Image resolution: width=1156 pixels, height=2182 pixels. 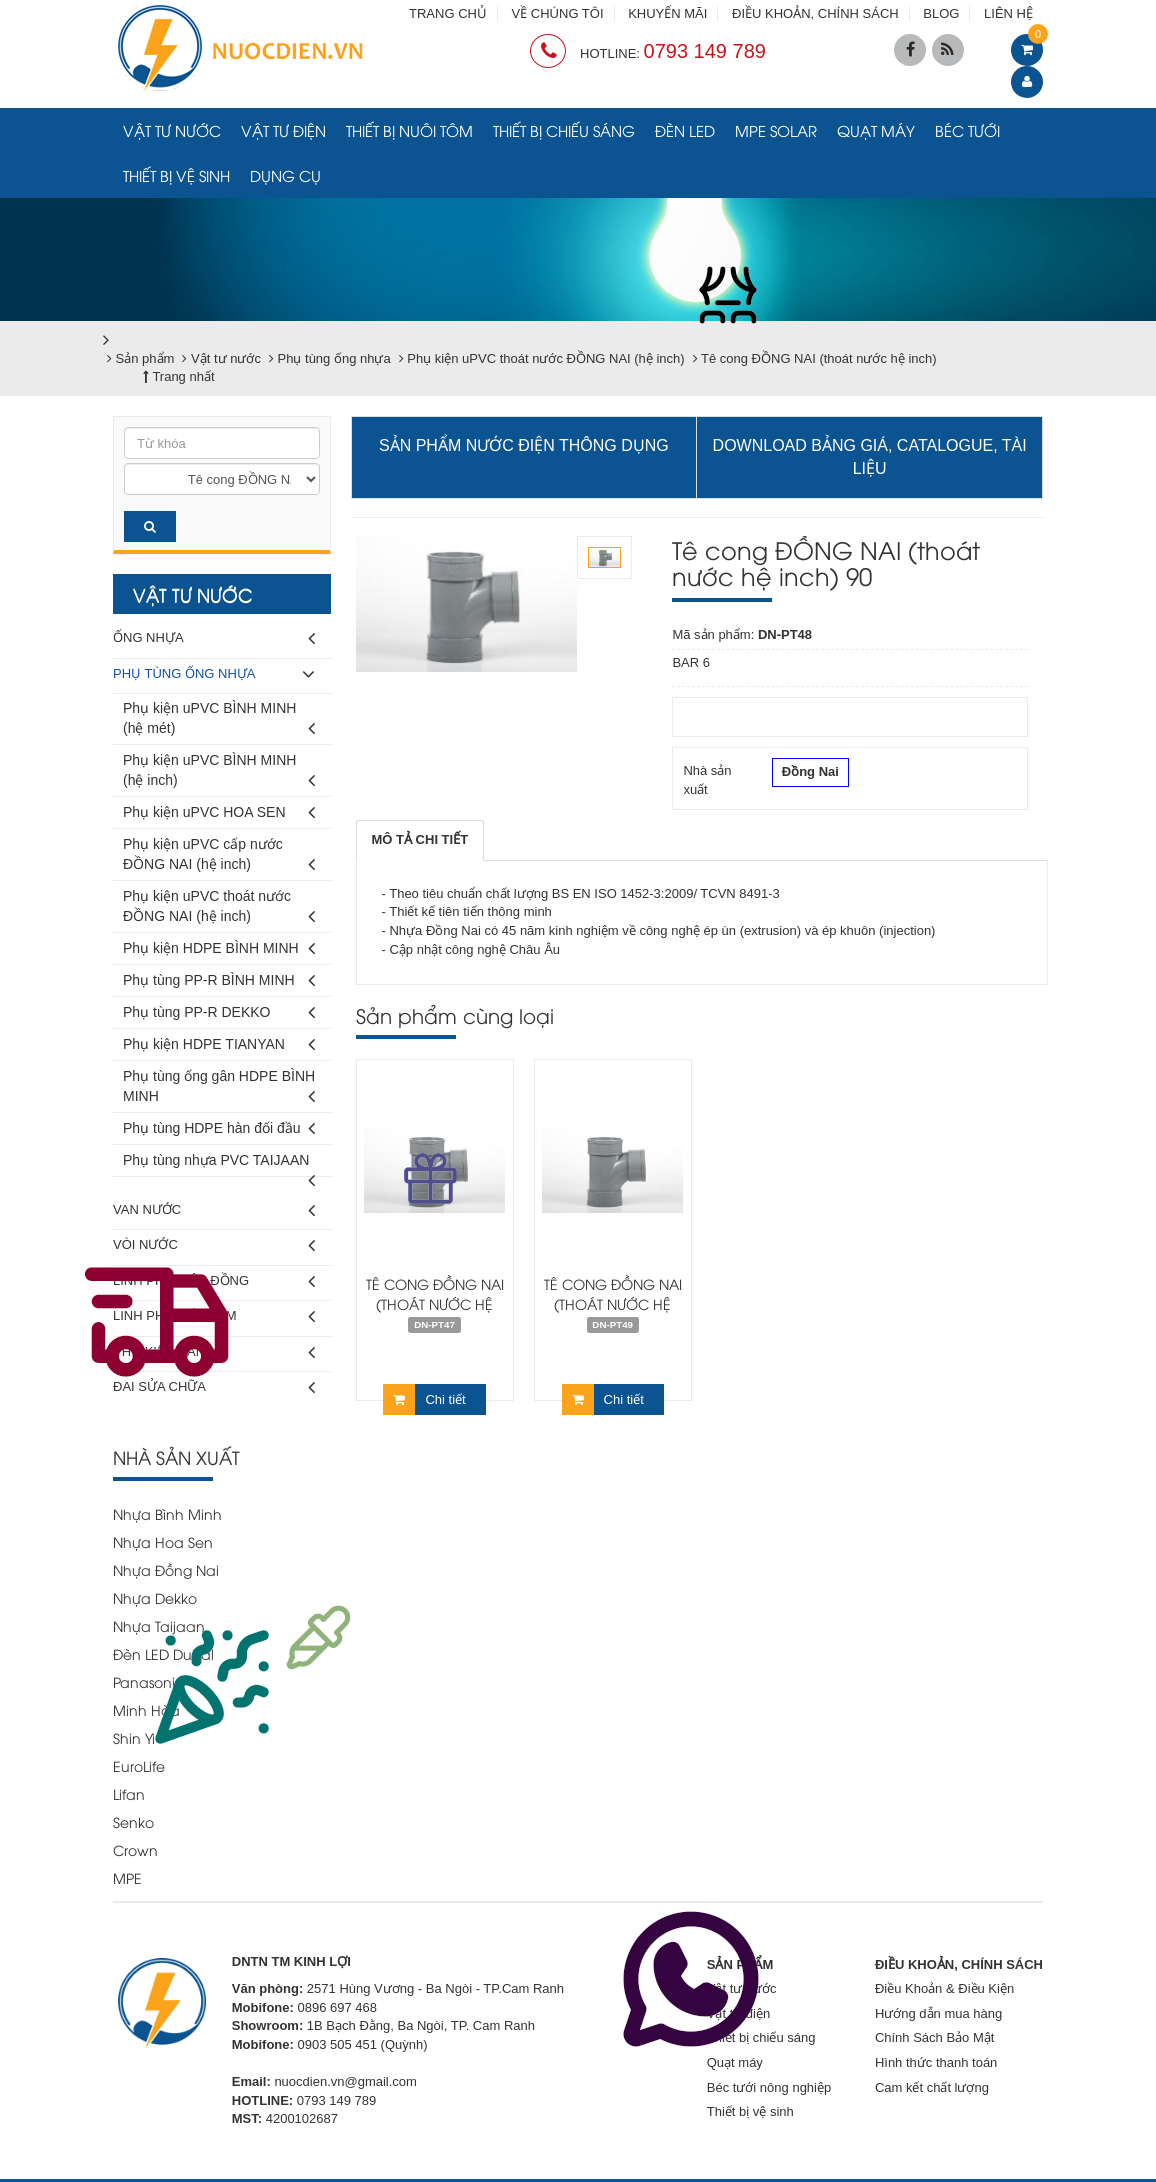 What do you see at coordinates (160, 1322) in the screenshot?
I see `track your delivery status` at bounding box center [160, 1322].